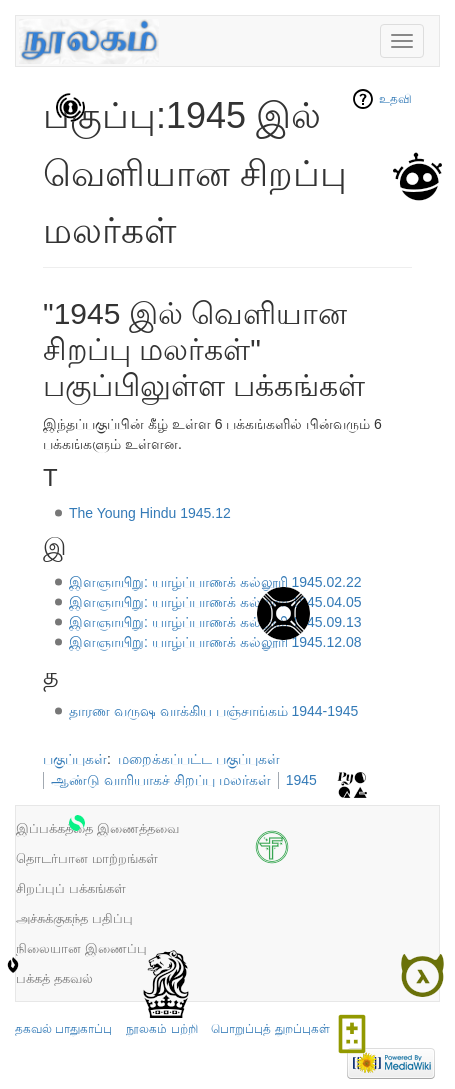 The image size is (455, 1089). Describe the element at coordinates (352, 785) in the screenshot. I see `pycqa (python code quality authority) organization logo` at that location.